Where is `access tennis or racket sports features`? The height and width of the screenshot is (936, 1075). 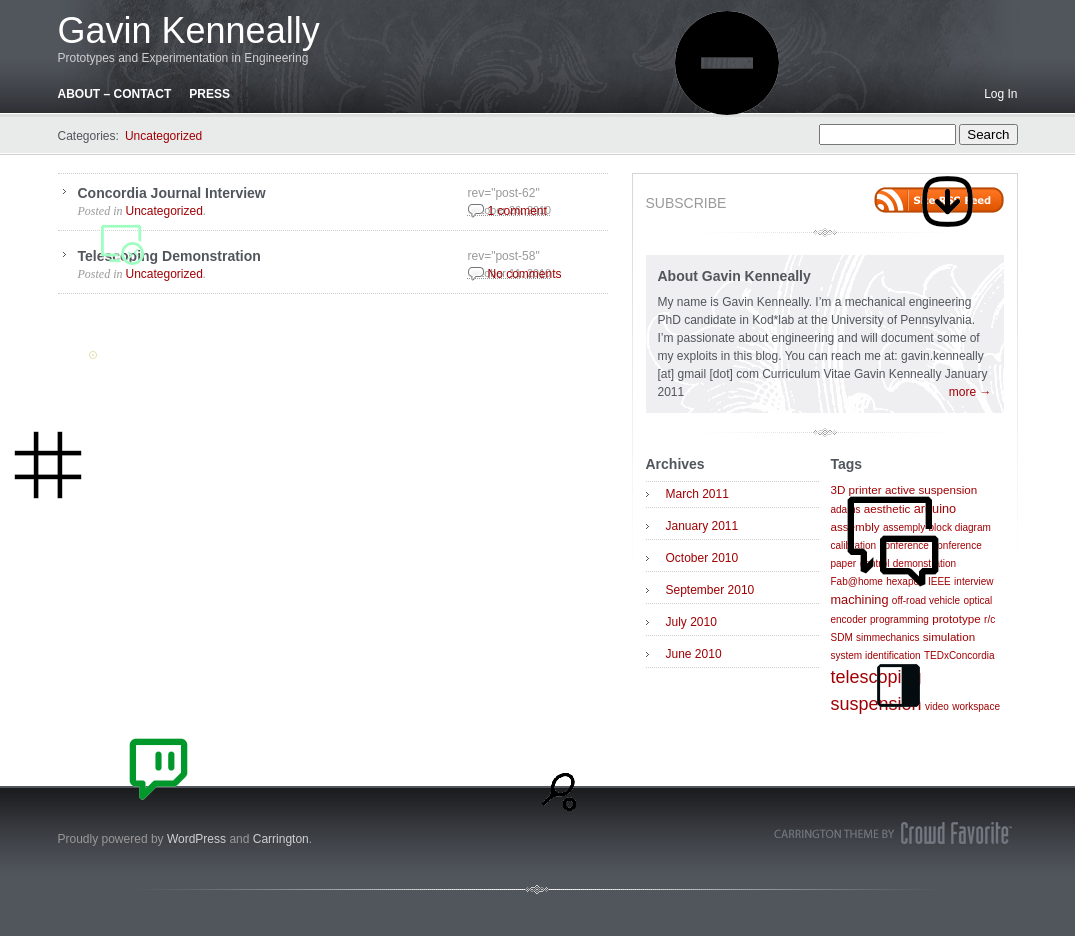 access tennis or racket sports features is located at coordinates (559, 792).